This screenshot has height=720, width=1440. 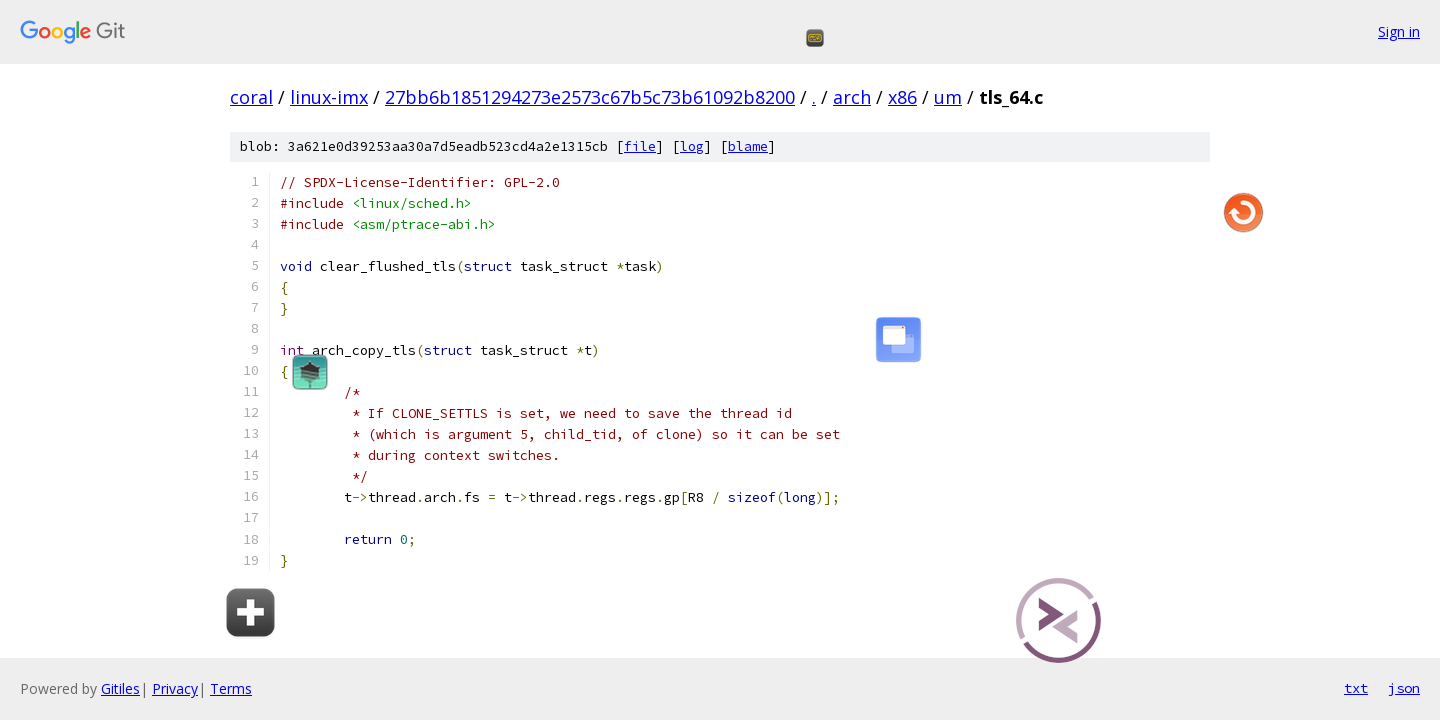 What do you see at coordinates (815, 38) in the screenshot?
I see `open monkeytype typing test app` at bounding box center [815, 38].